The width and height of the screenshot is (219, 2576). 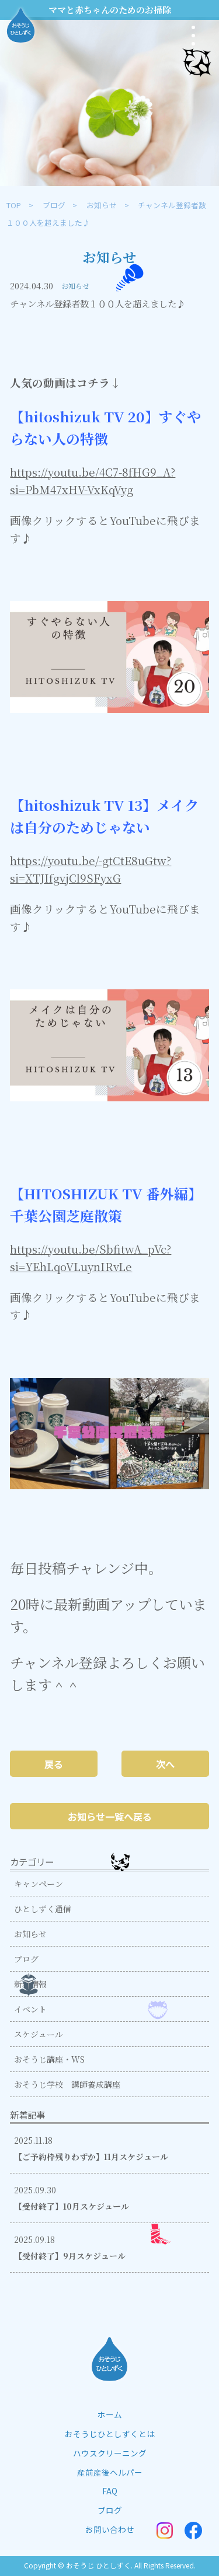 I want to click on select knight or medieval warrior class, so click(x=29, y=1985).